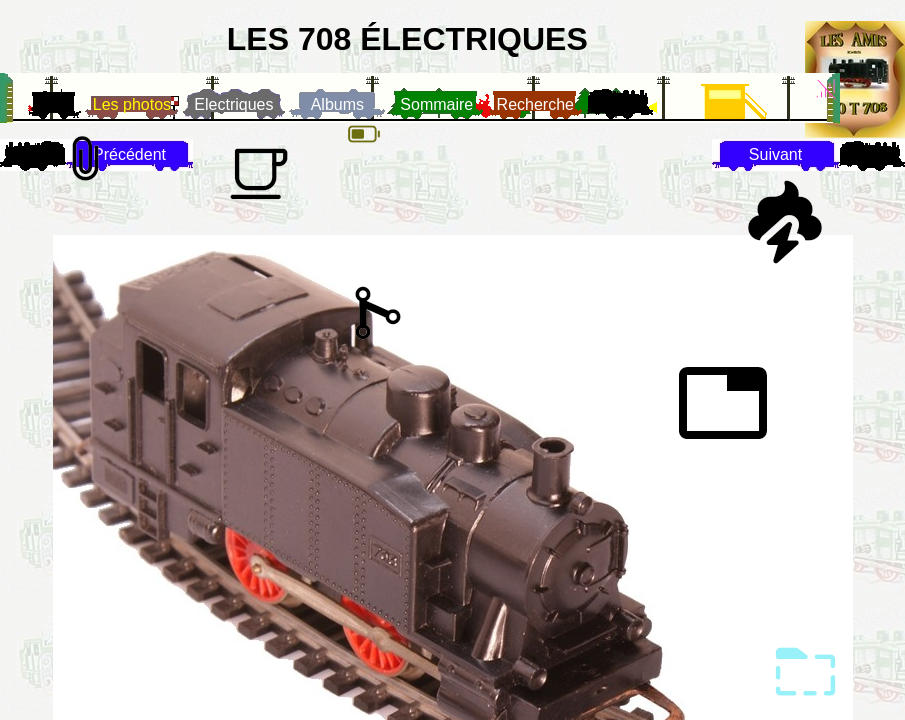  What do you see at coordinates (364, 134) in the screenshot?
I see `indicates battery at 50% charge level` at bounding box center [364, 134].